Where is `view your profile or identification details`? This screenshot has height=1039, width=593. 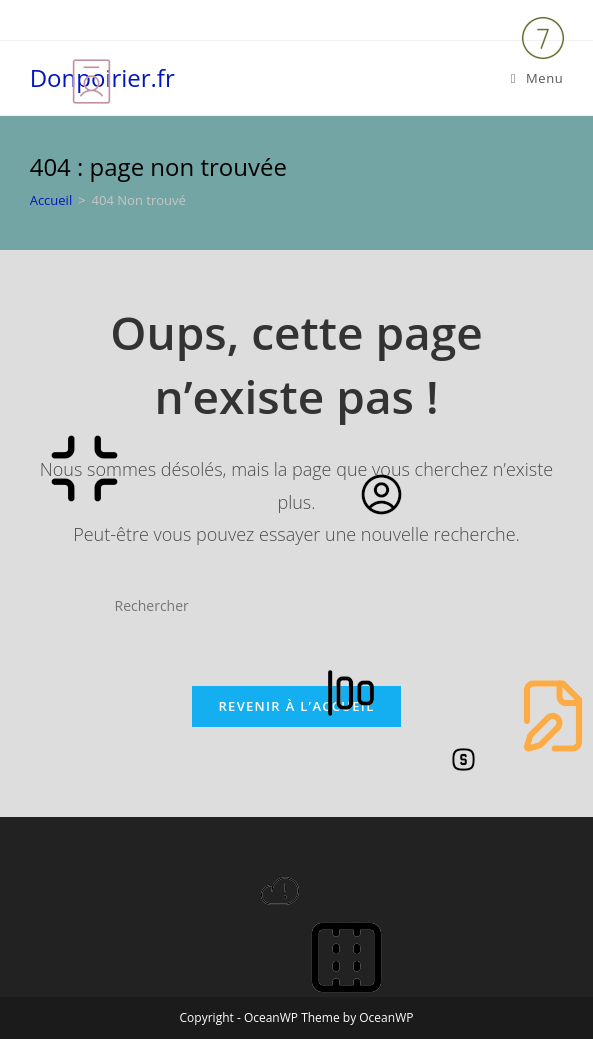
view your profile or identification details is located at coordinates (91, 81).